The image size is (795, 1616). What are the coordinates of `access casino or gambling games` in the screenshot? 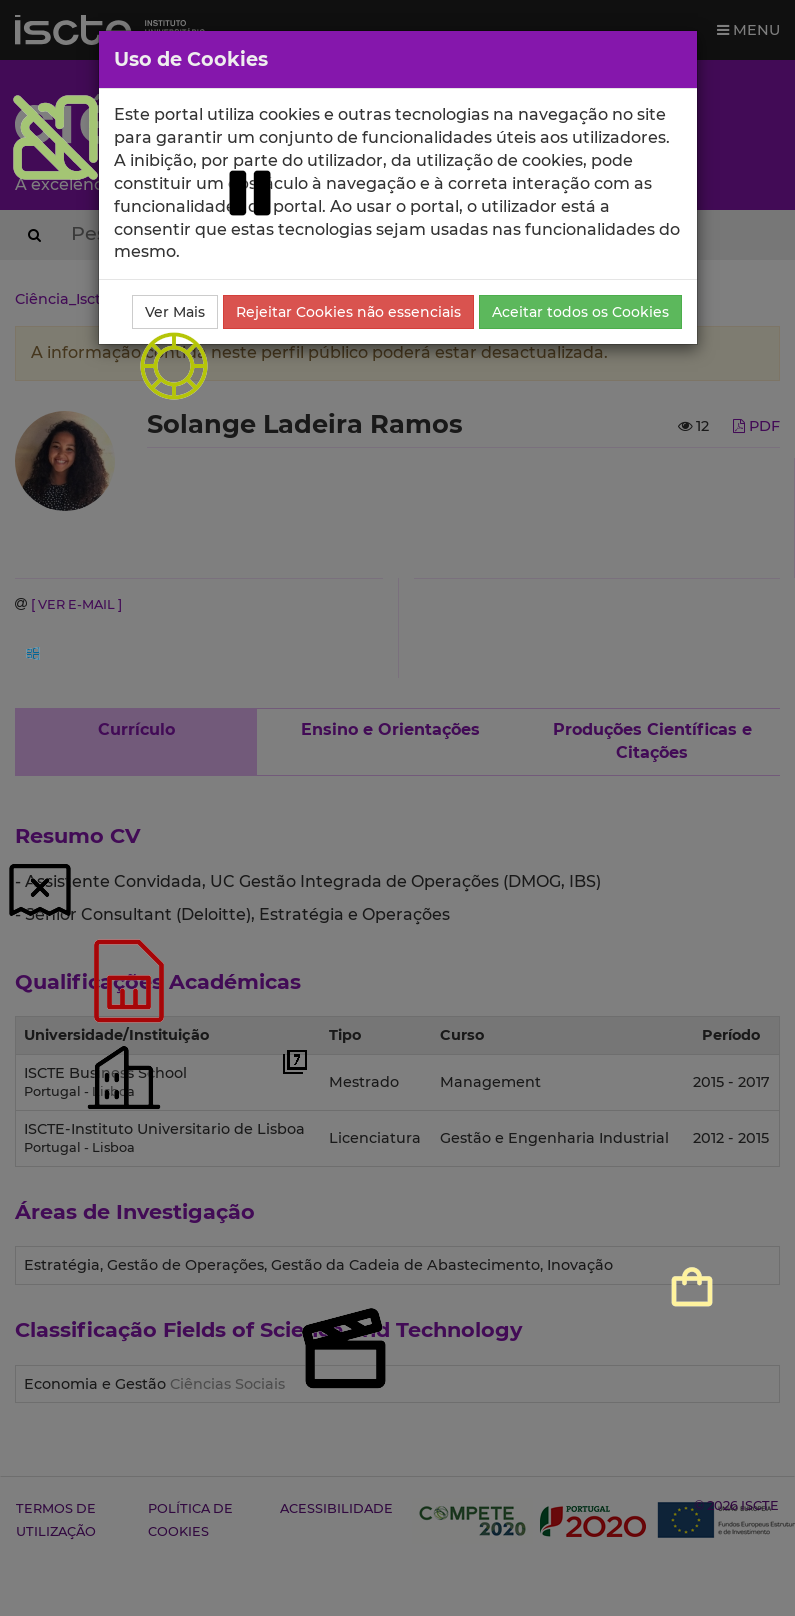 It's located at (174, 366).